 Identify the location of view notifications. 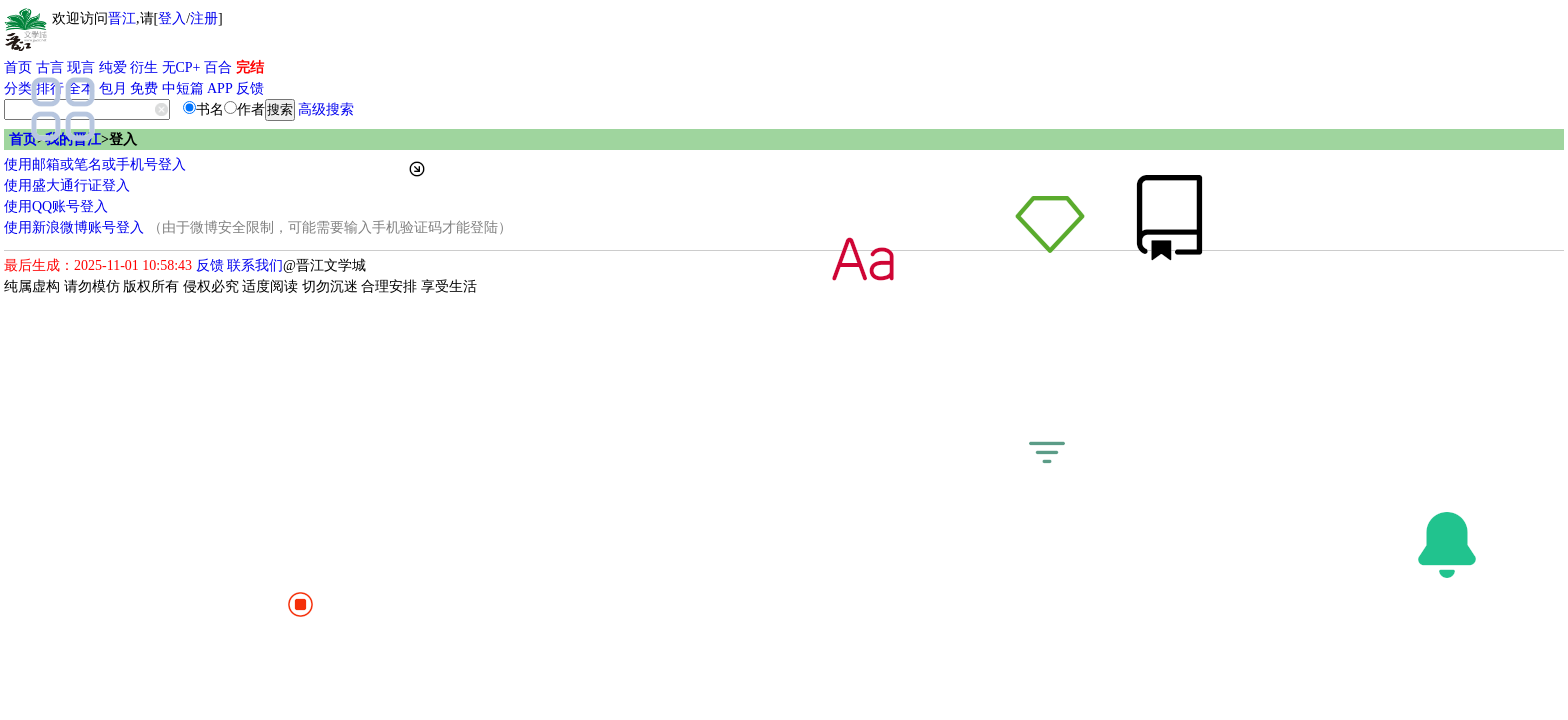
(1447, 545).